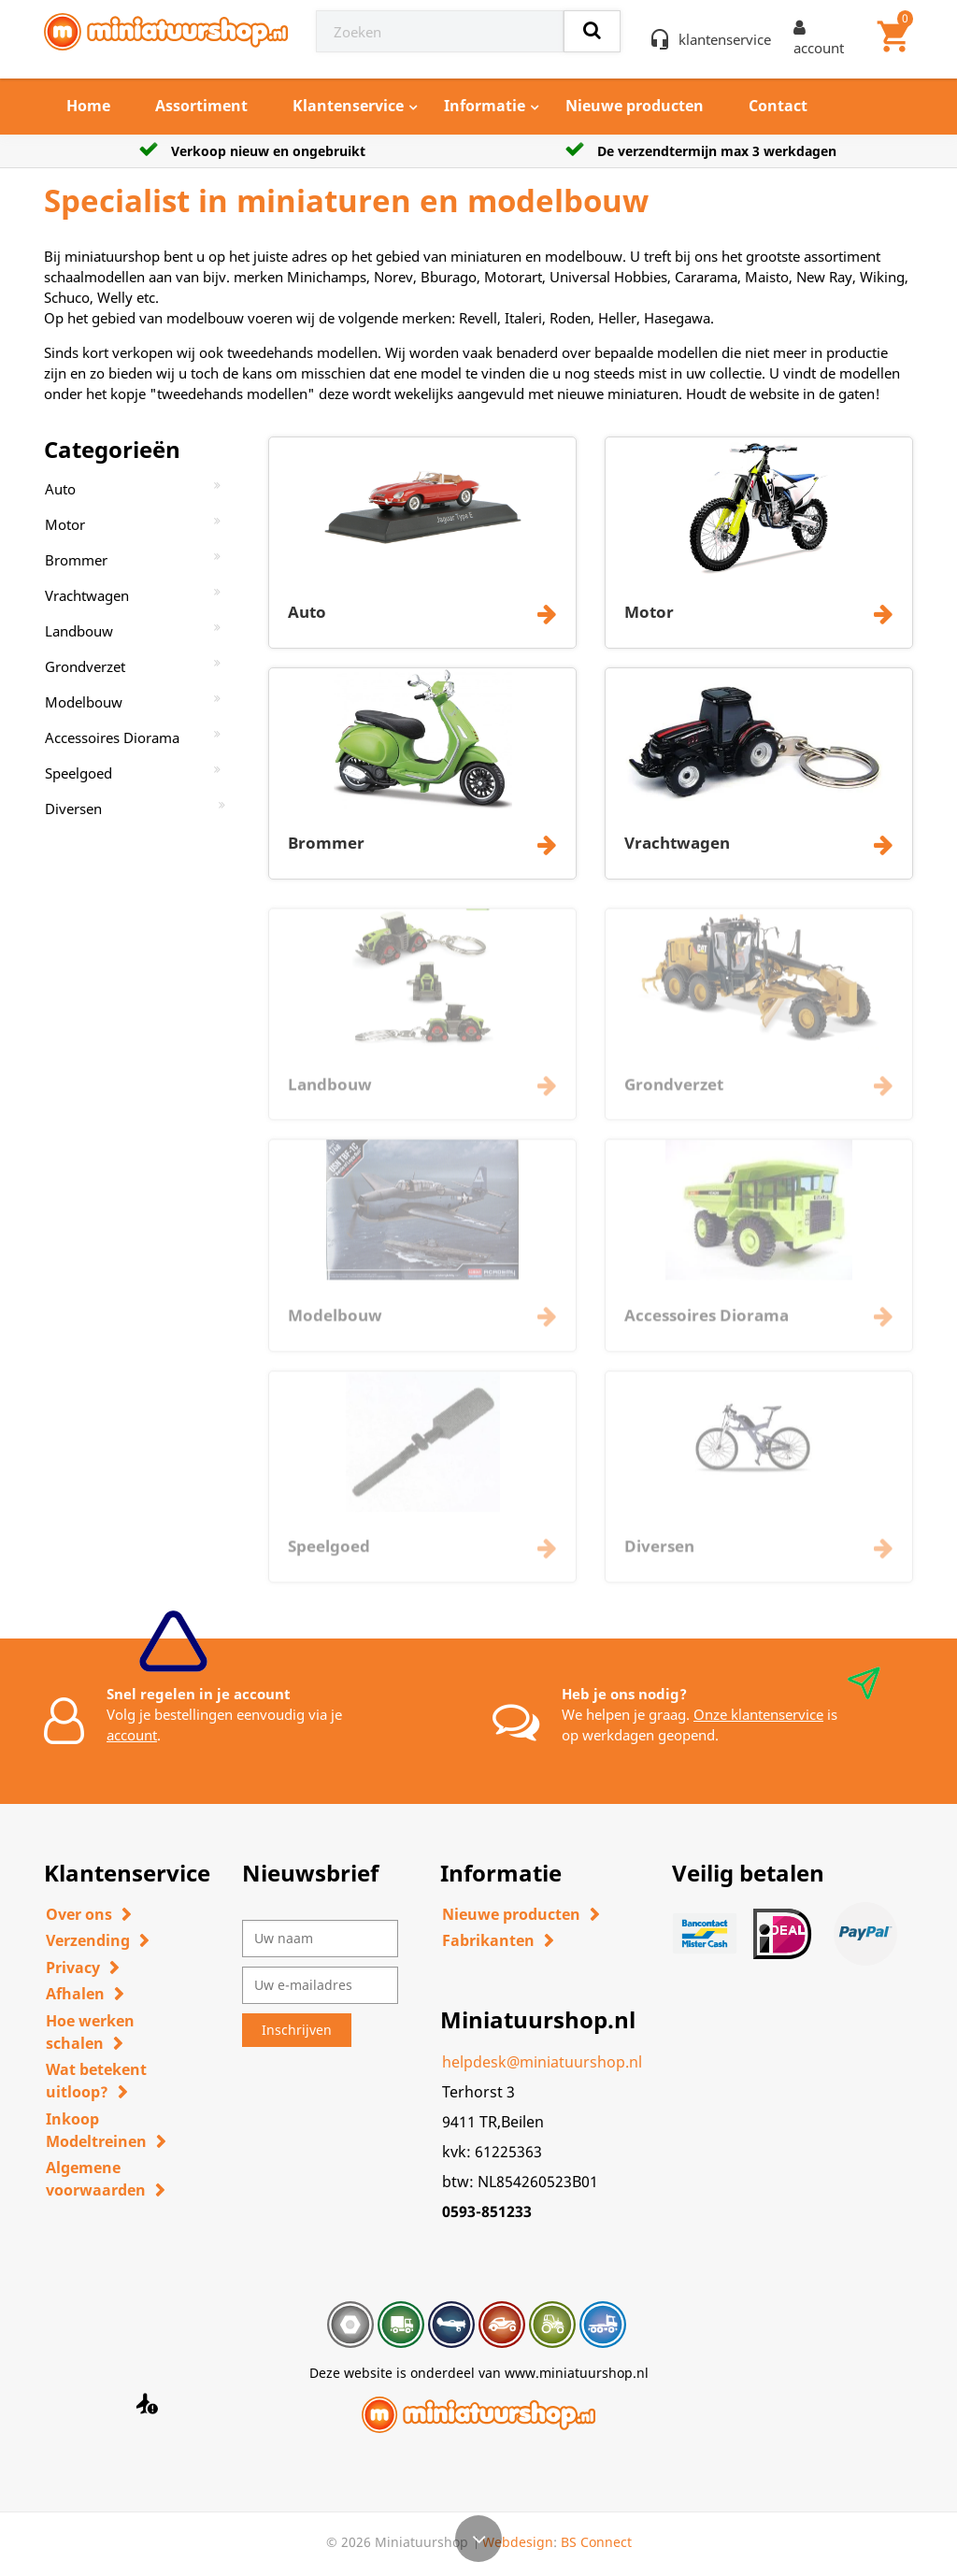 The width and height of the screenshot is (957, 2576). I want to click on send a message, so click(864, 1683).